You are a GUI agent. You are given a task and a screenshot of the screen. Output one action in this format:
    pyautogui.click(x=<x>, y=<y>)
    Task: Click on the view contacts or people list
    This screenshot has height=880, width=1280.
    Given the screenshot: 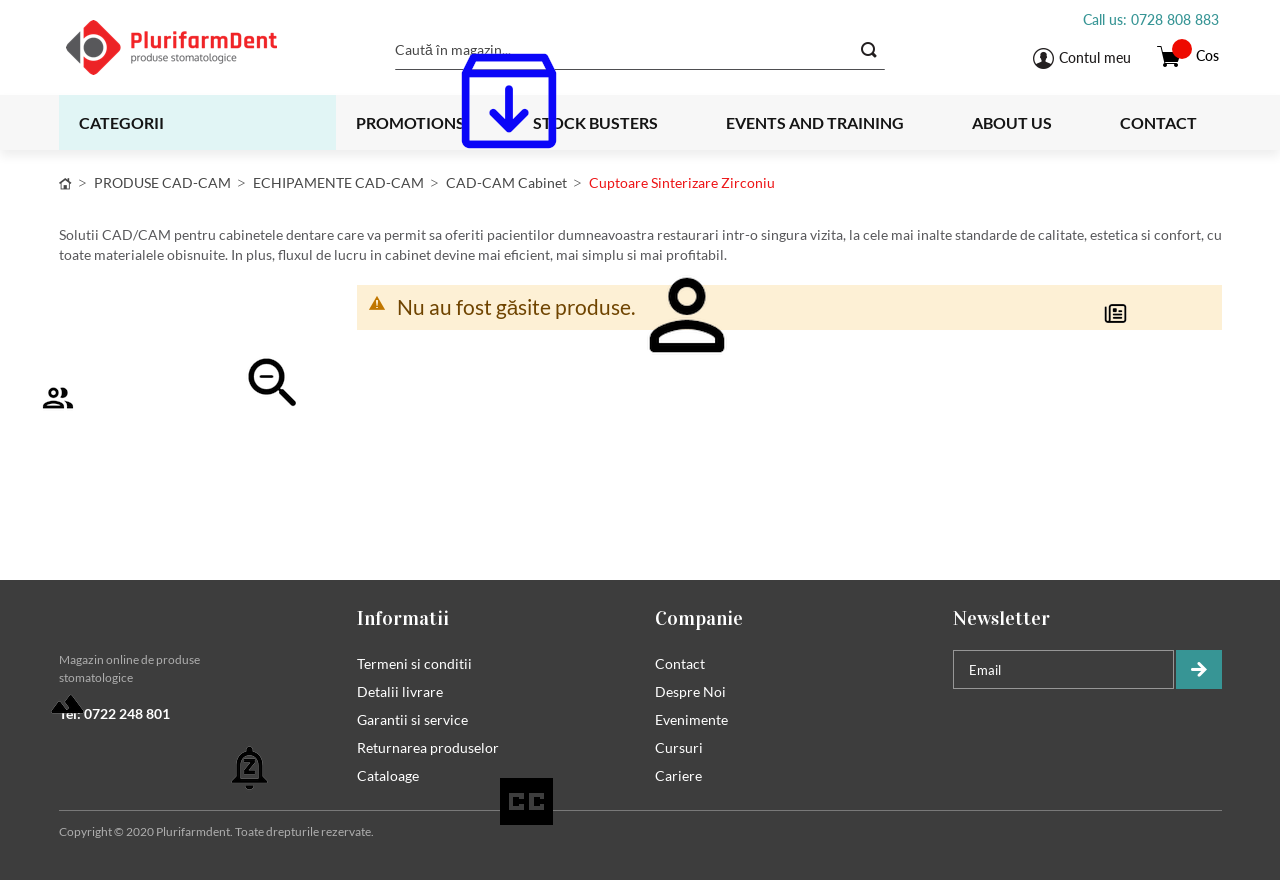 What is the action you would take?
    pyautogui.click(x=58, y=398)
    